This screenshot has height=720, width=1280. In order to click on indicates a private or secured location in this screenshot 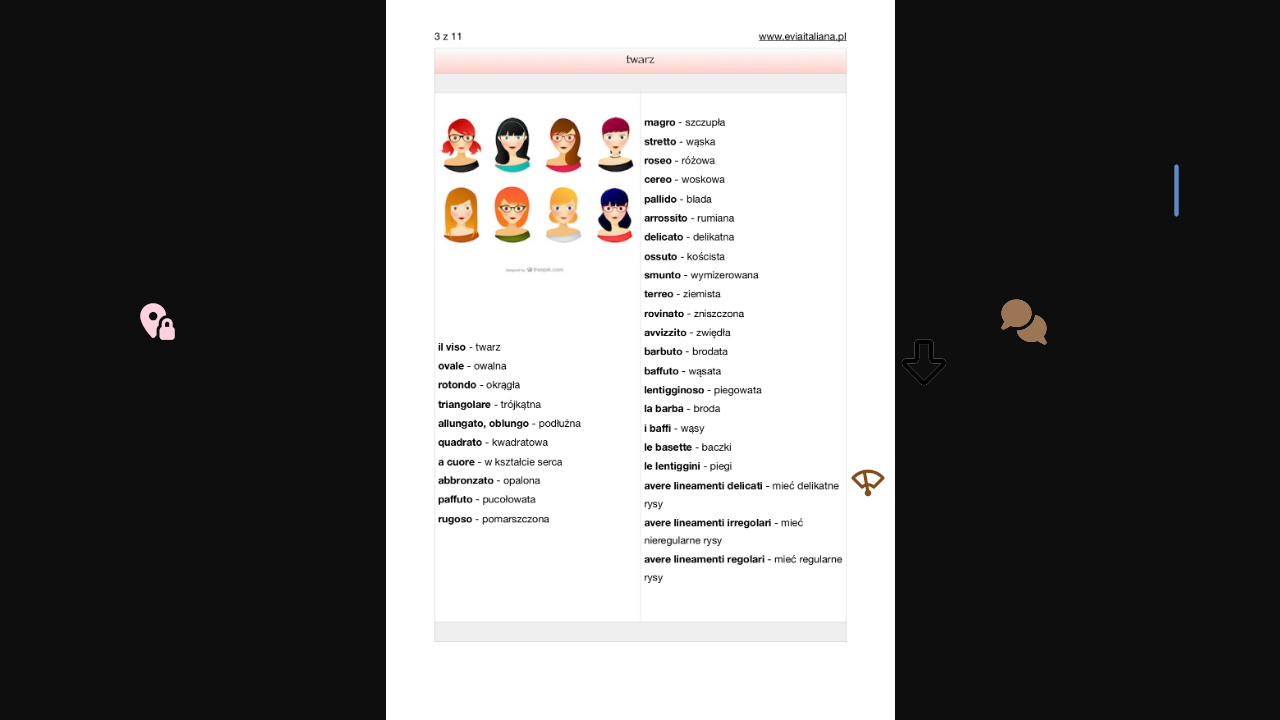, I will do `click(157, 320)`.